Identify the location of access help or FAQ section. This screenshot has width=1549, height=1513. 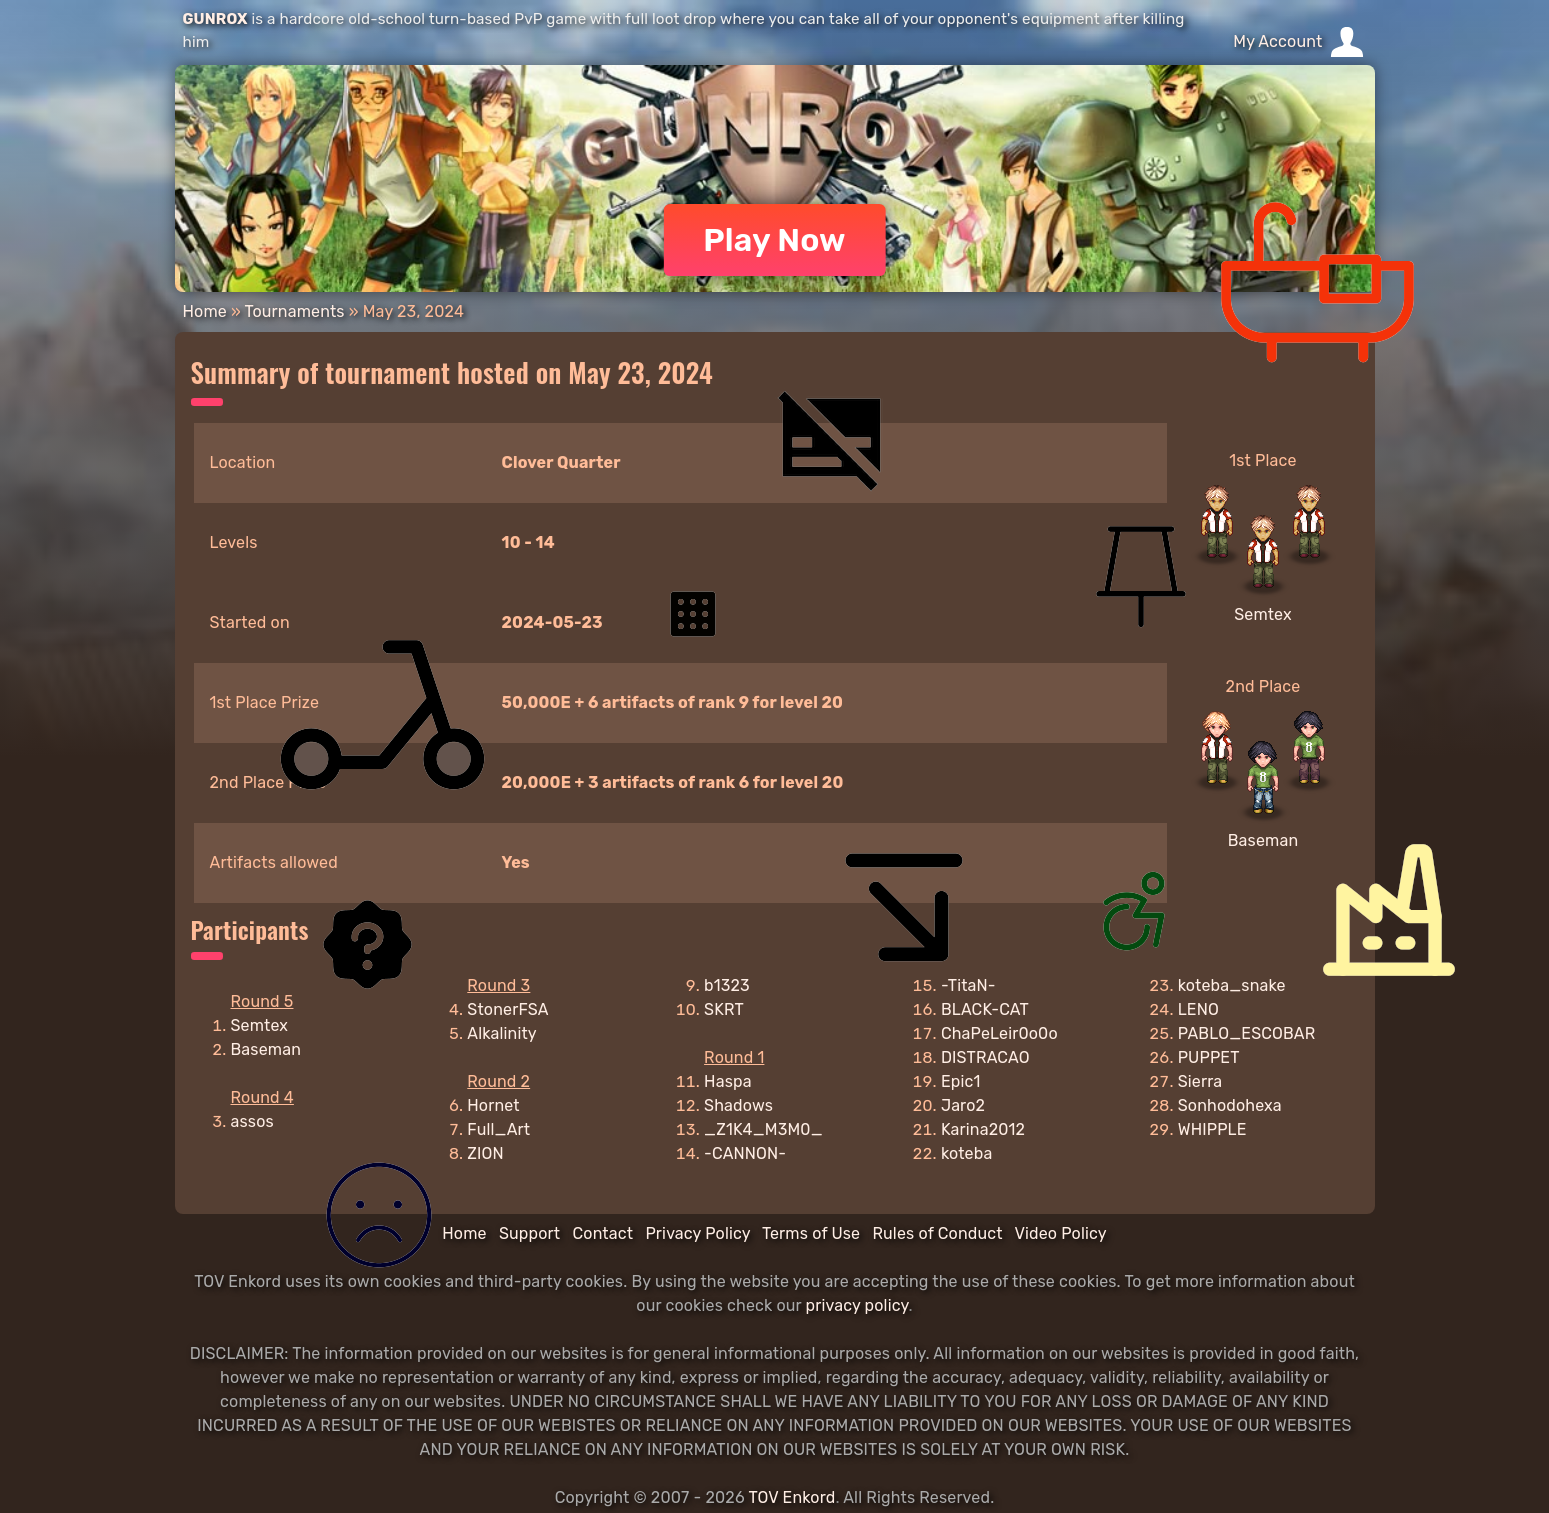
(367, 944).